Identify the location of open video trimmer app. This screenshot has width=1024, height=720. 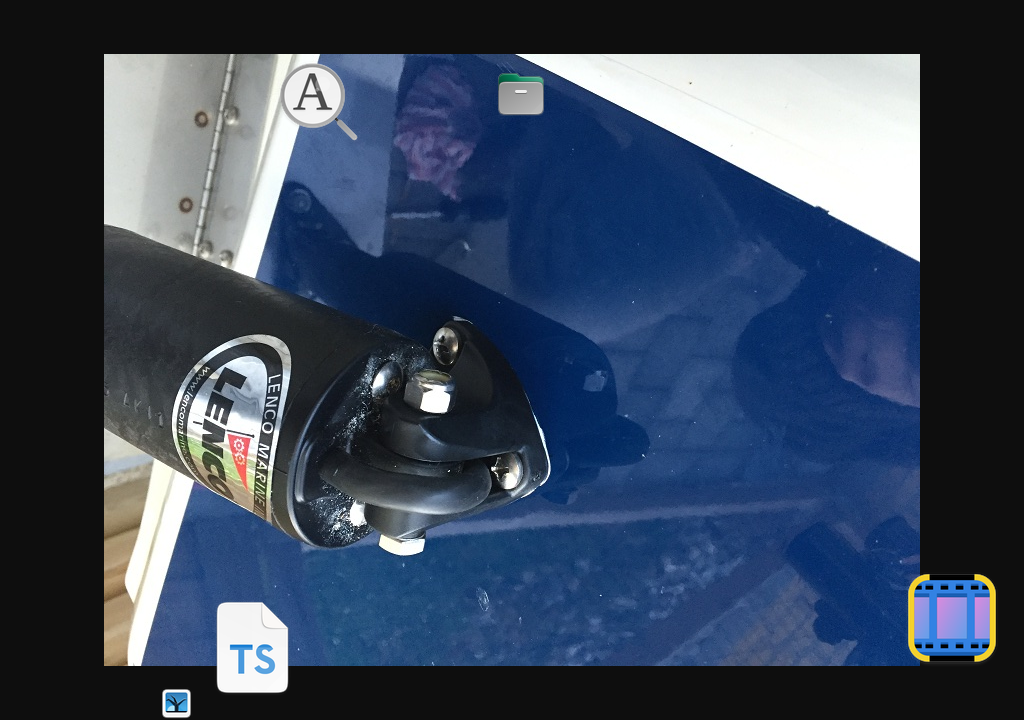
(952, 618).